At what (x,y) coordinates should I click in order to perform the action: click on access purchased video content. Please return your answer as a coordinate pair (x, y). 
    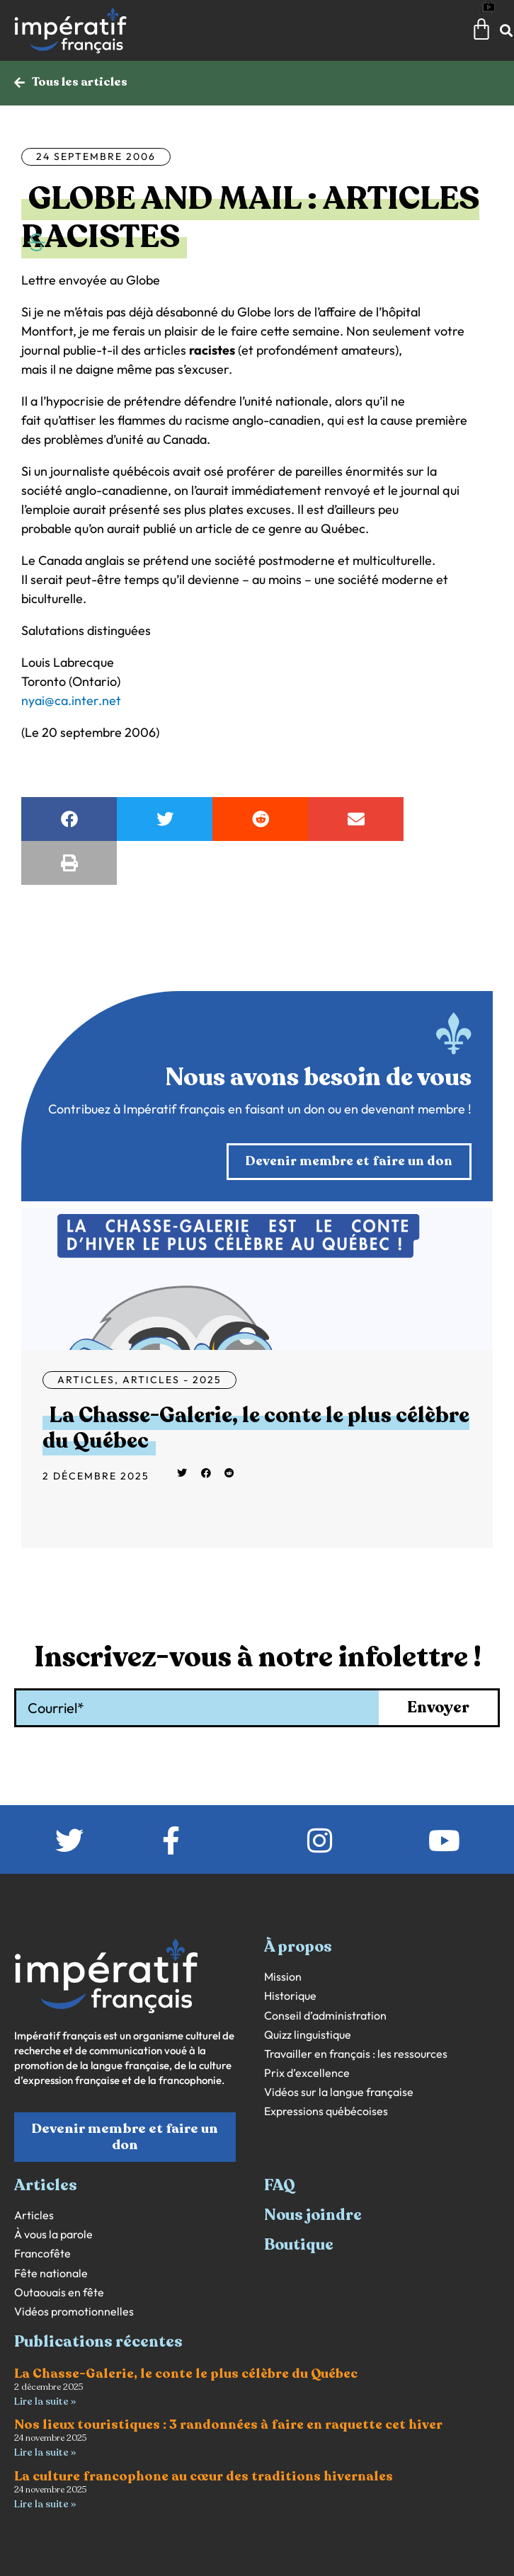
    Looking at the image, I should click on (487, 7).